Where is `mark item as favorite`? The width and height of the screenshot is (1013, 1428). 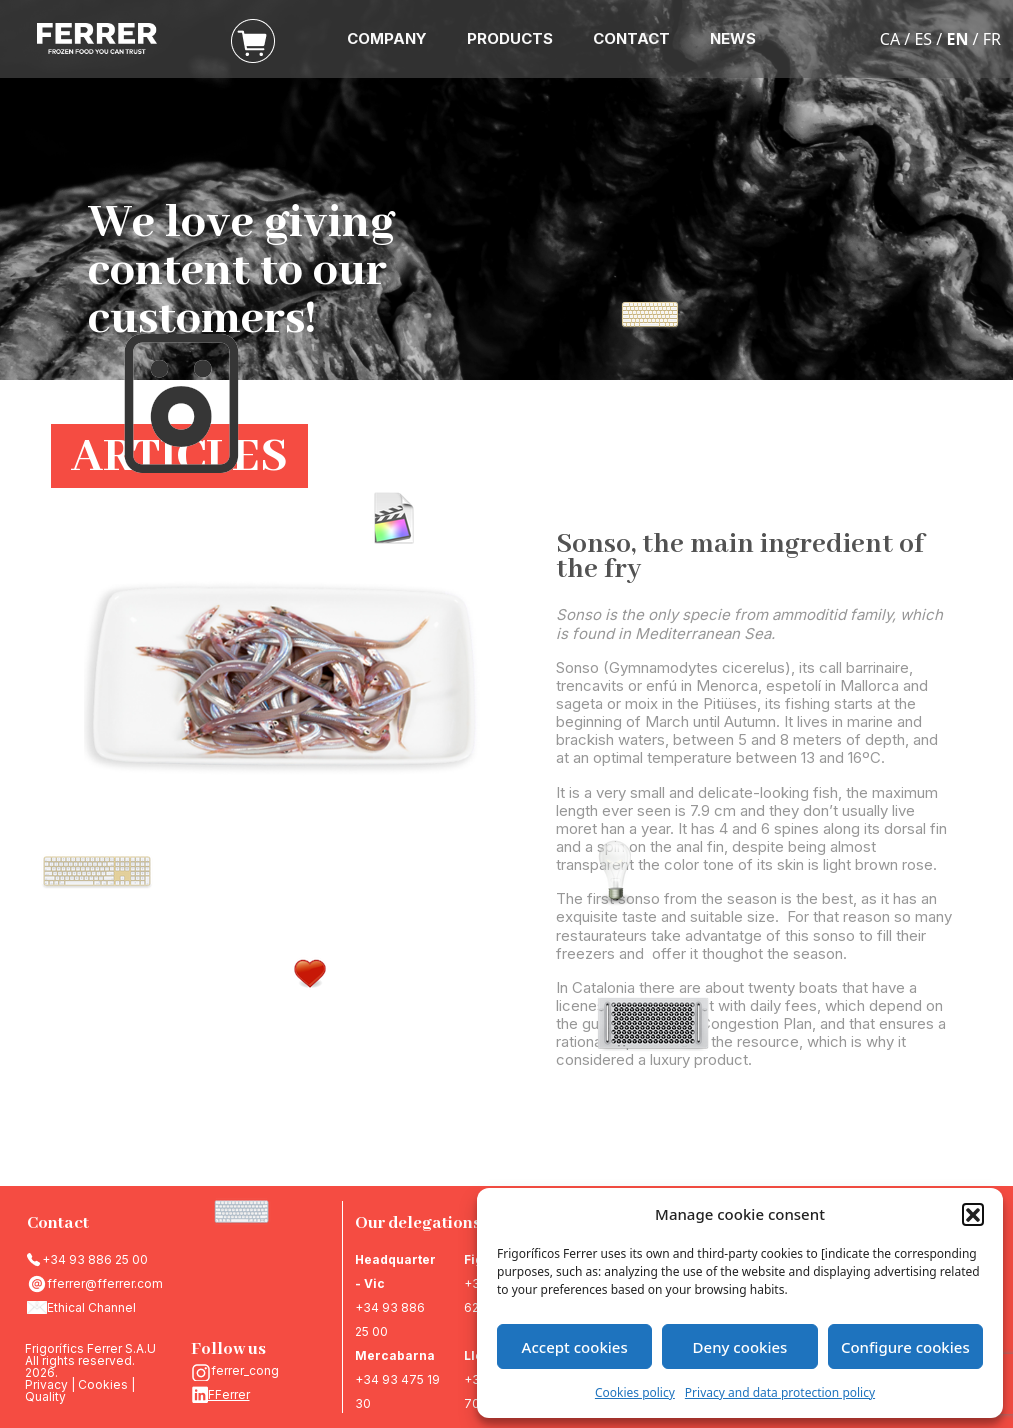
mark item as favorite is located at coordinates (310, 974).